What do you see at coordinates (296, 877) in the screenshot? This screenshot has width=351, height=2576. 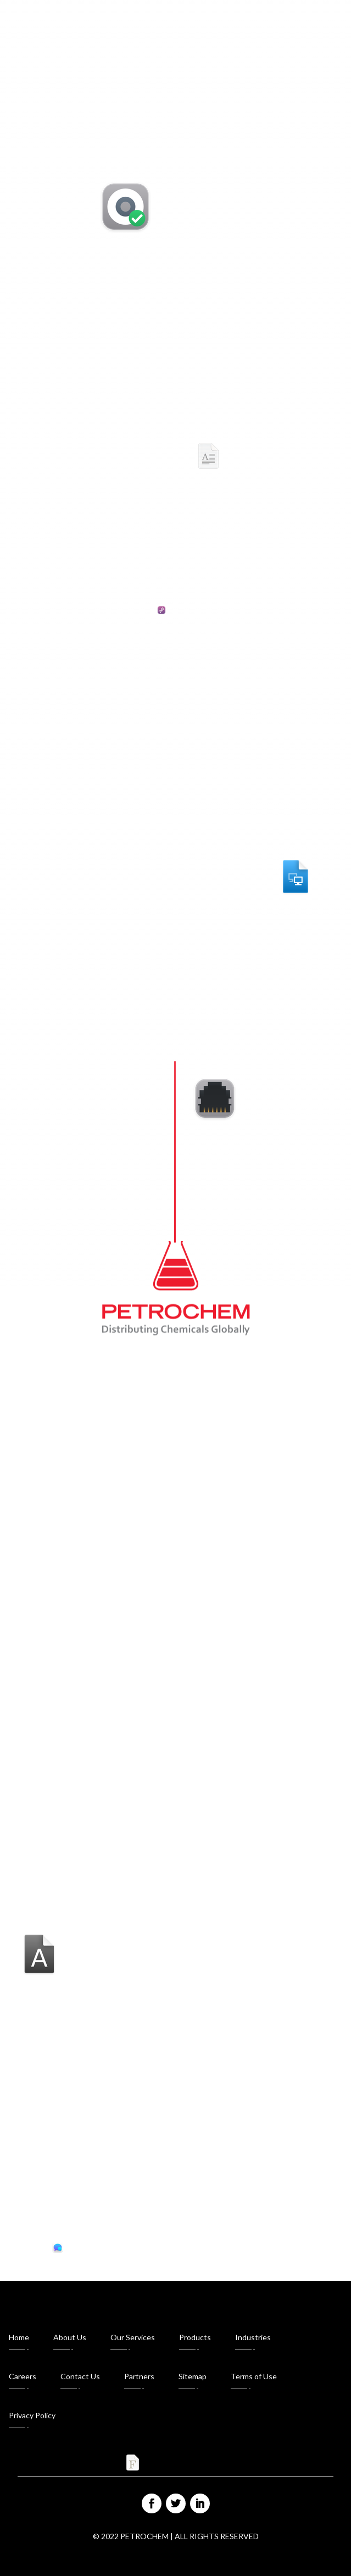 I see `open a remote desktop connection file` at bounding box center [296, 877].